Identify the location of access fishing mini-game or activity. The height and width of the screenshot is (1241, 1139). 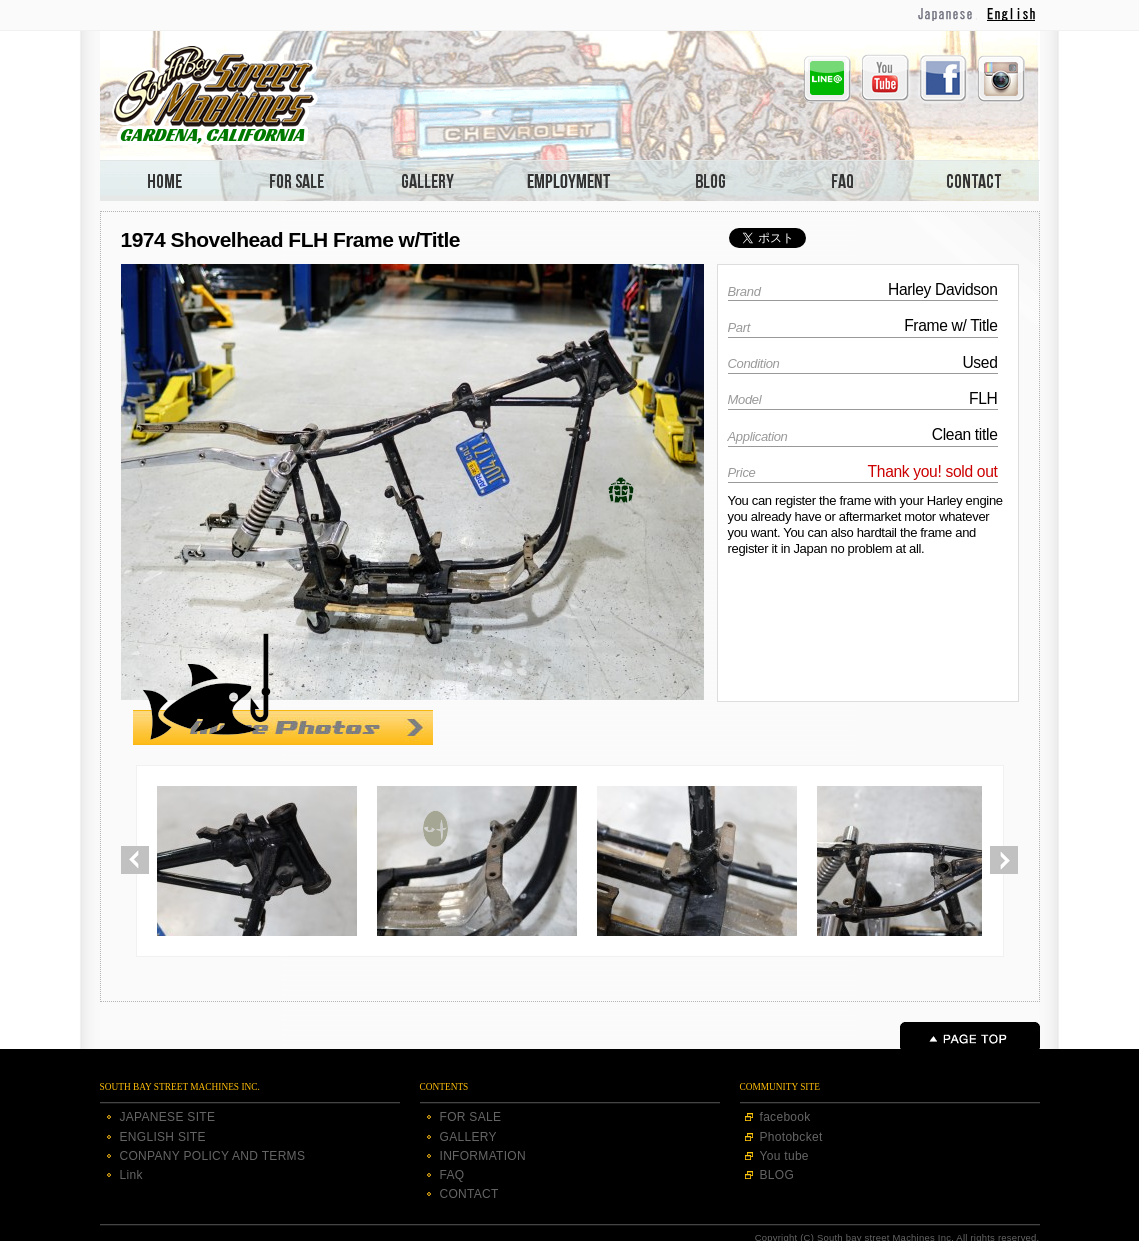
(209, 695).